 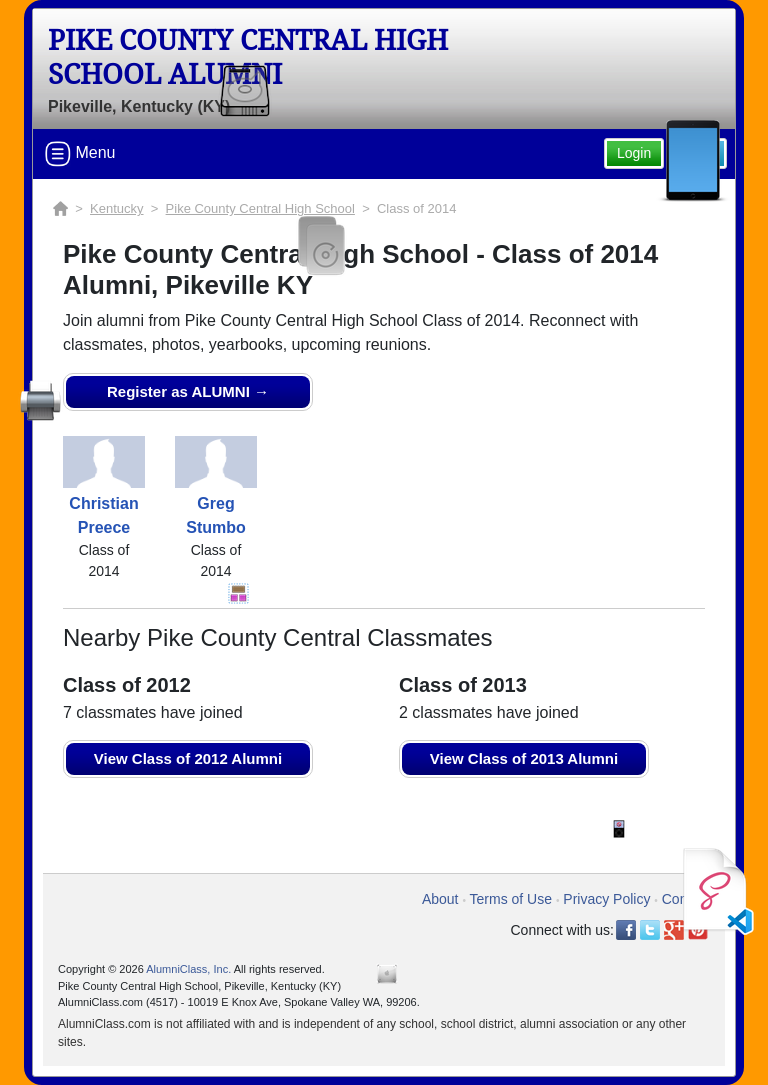 What do you see at coordinates (387, 973) in the screenshot?
I see `indicates a power mac g4 quicksilver device` at bounding box center [387, 973].